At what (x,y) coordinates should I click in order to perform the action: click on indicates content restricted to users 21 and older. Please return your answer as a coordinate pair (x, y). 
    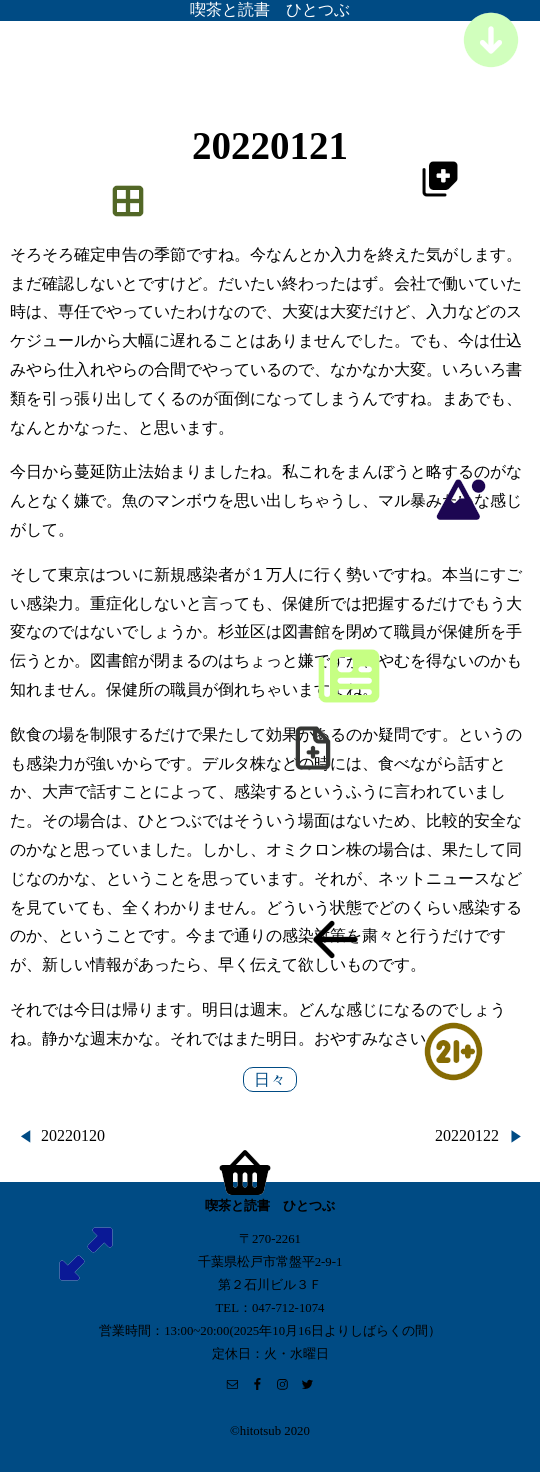
    Looking at the image, I should click on (453, 1051).